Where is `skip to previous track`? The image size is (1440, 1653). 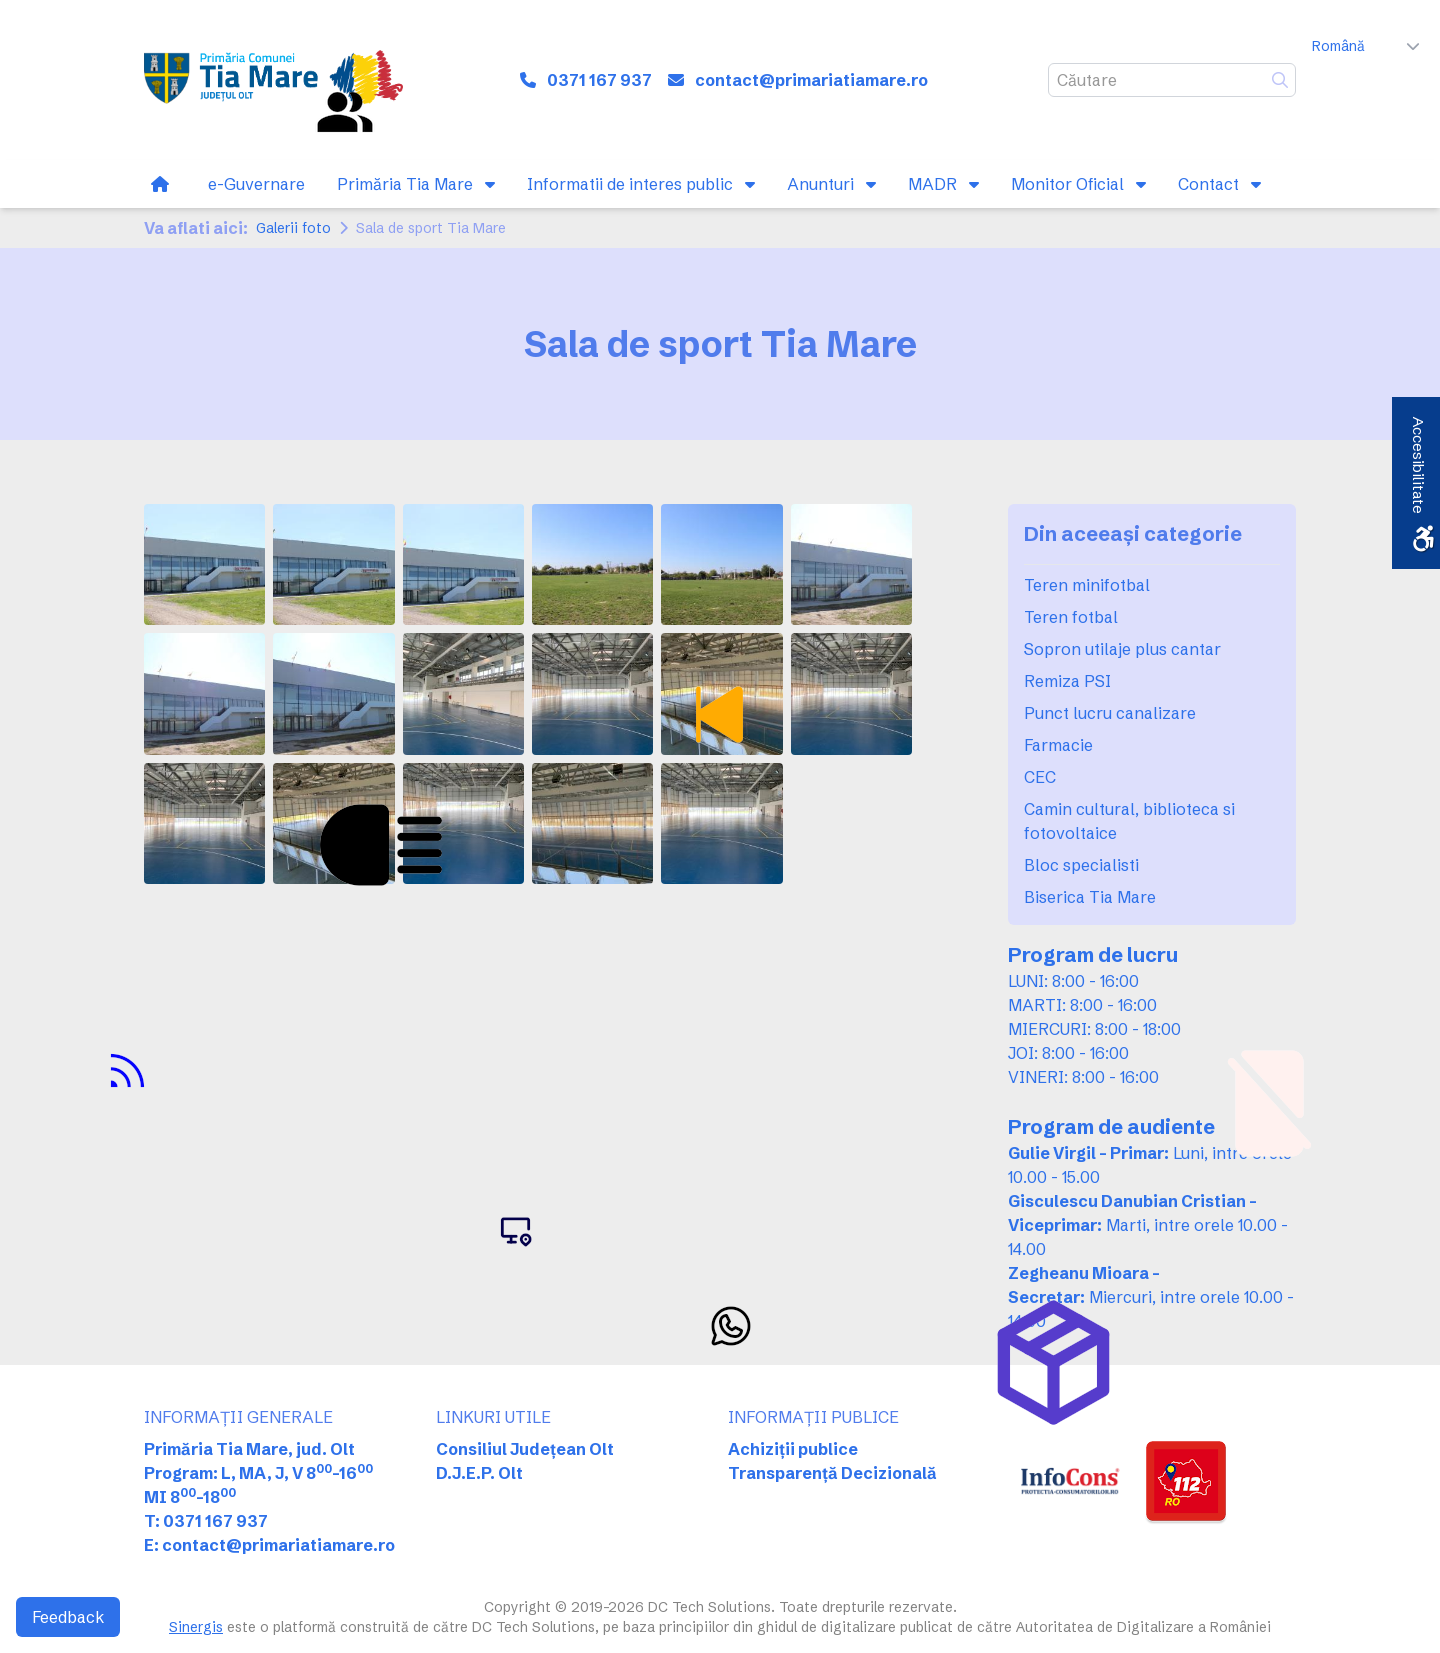 skip to previous track is located at coordinates (719, 714).